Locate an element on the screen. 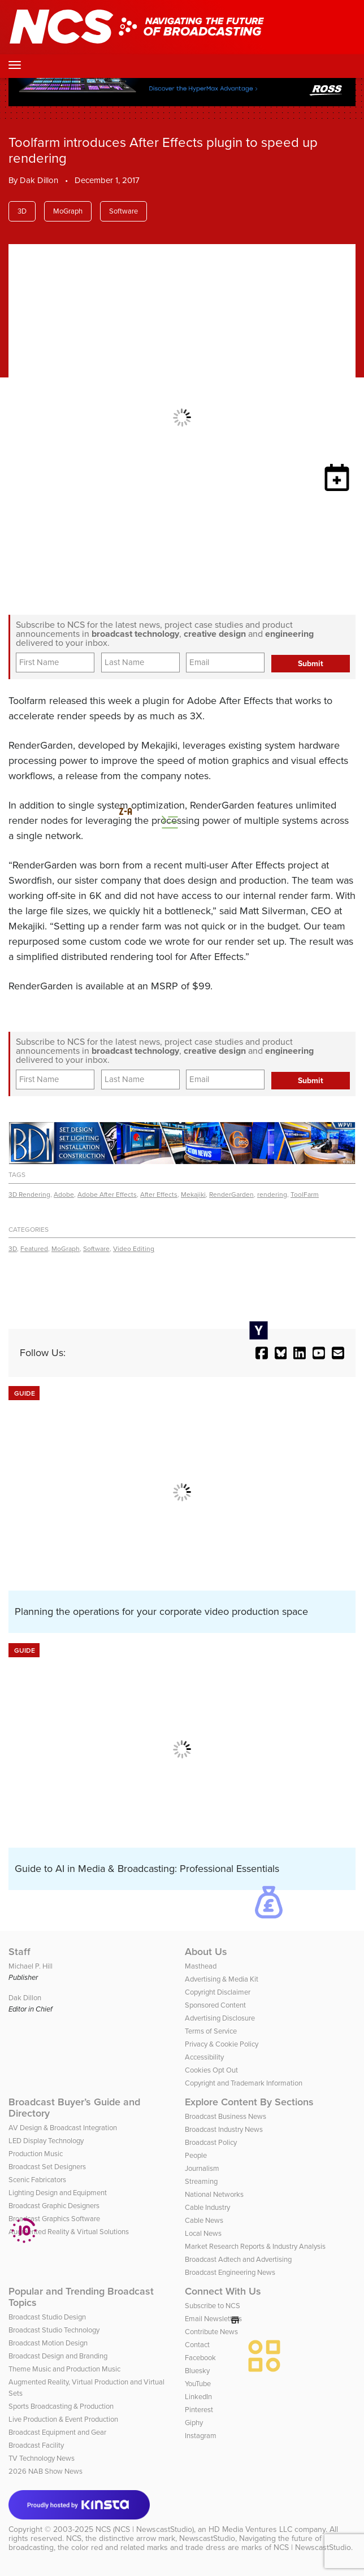  browse categories or sections is located at coordinates (264, 2356).